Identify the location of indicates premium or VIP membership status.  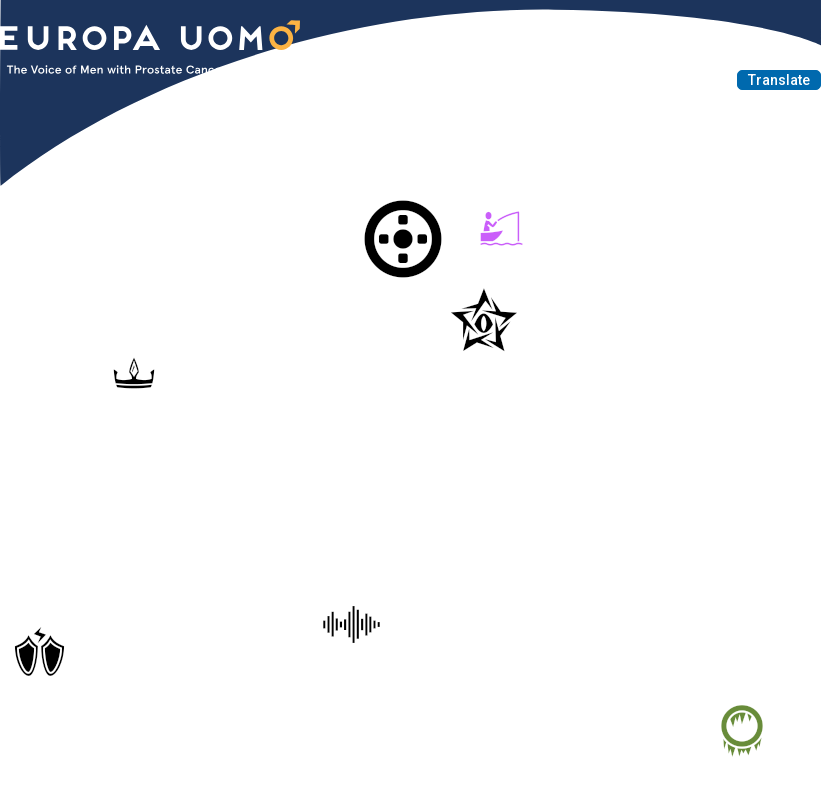
(134, 373).